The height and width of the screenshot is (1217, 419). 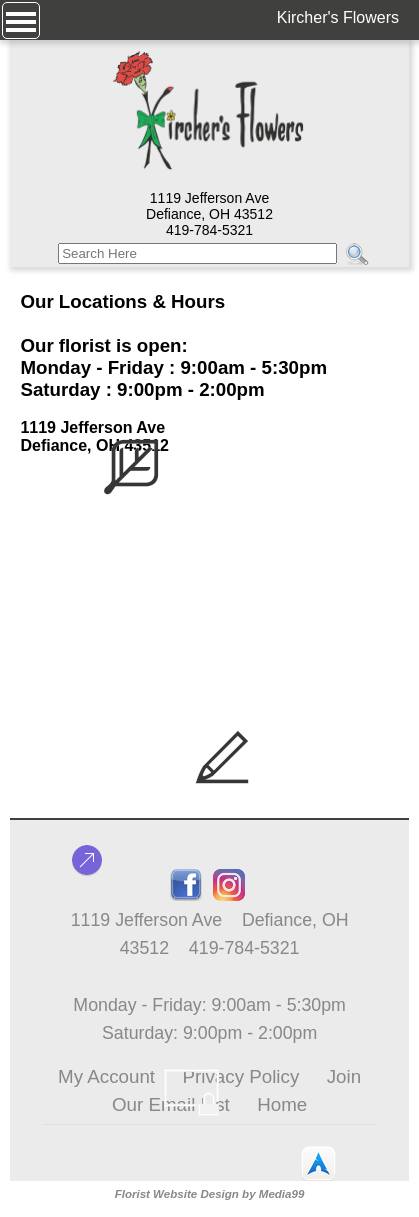 What do you see at coordinates (87, 860) in the screenshot?
I see `indicates a symbolic link or shortcut to another file` at bounding box center [87, 860].